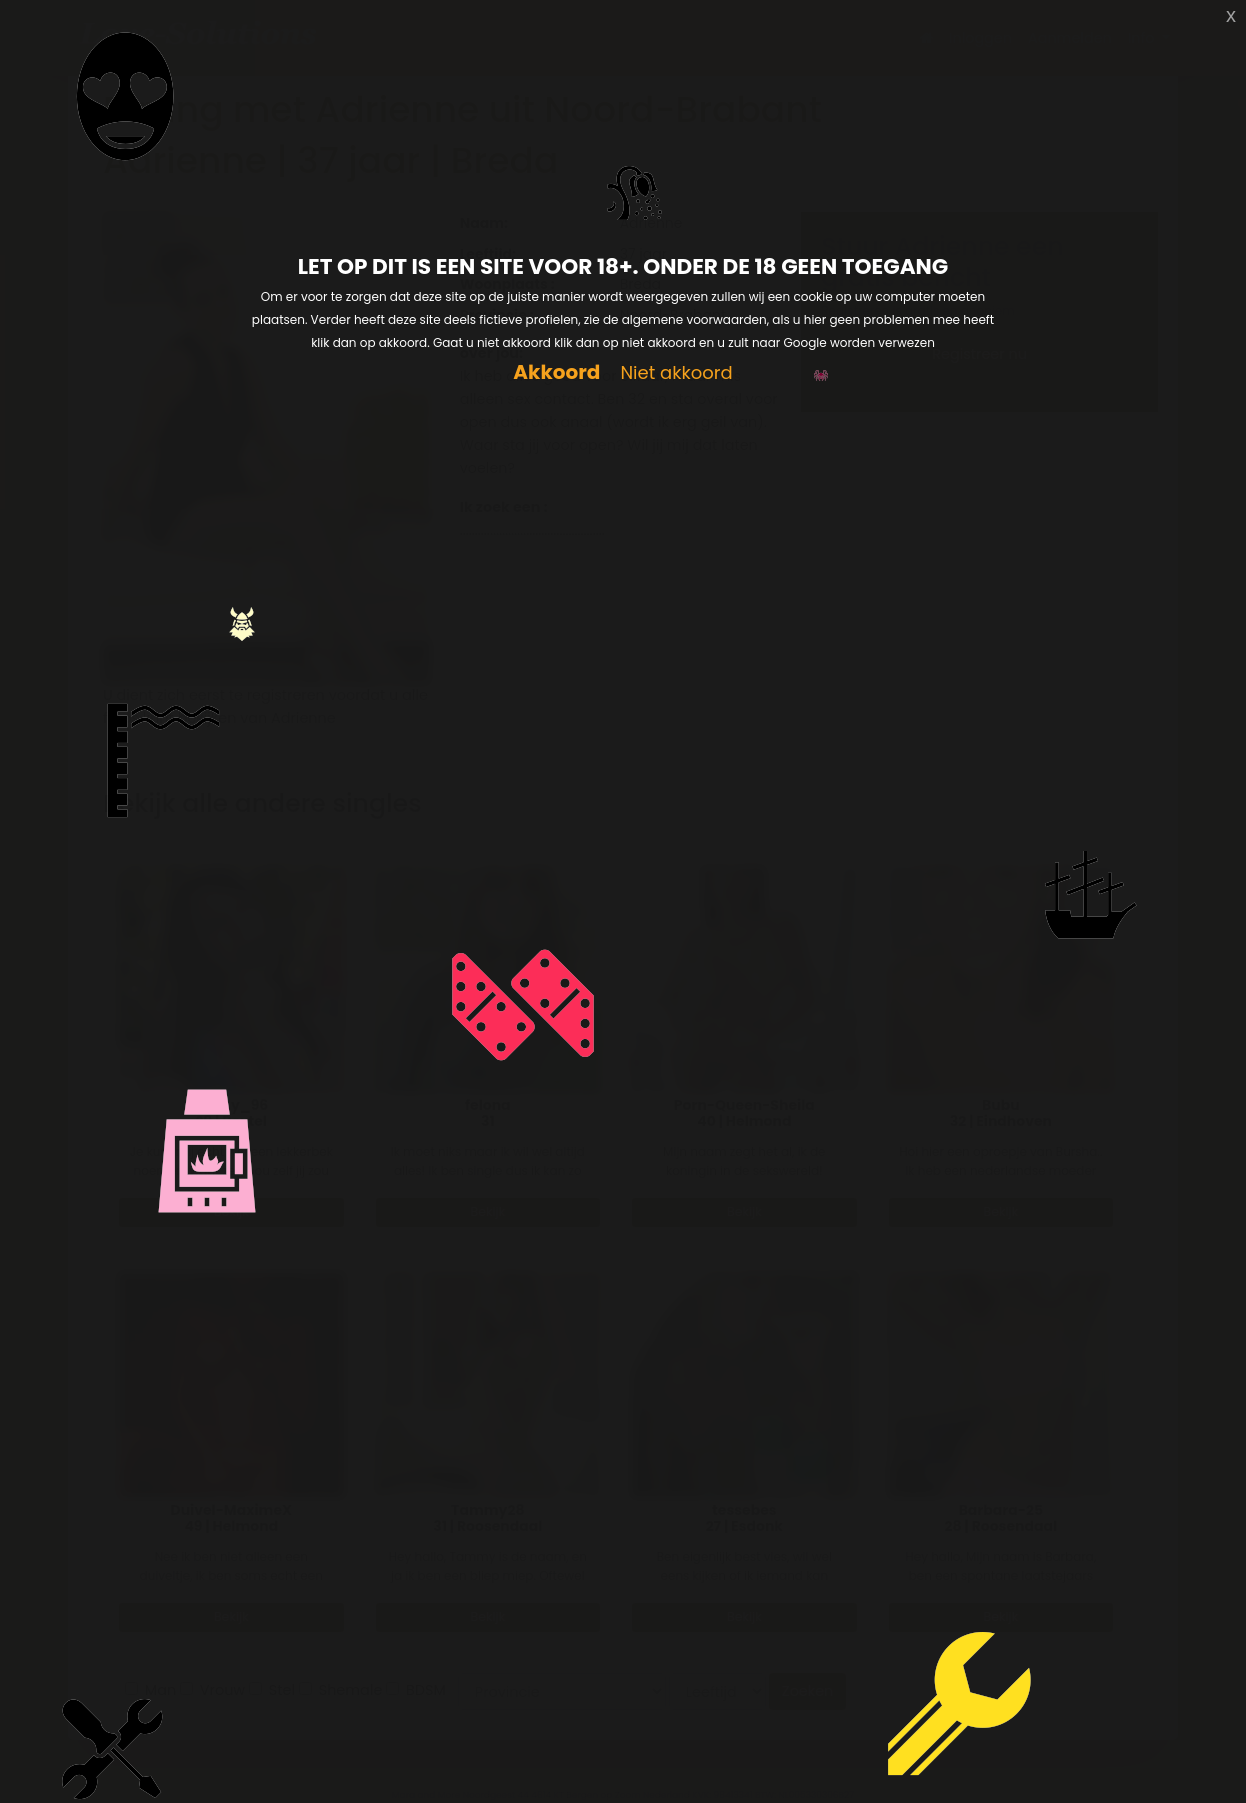  Describe the element at coordinates (523, 1005) in the screenshot. I see `access domino or tile-based games` at that location.